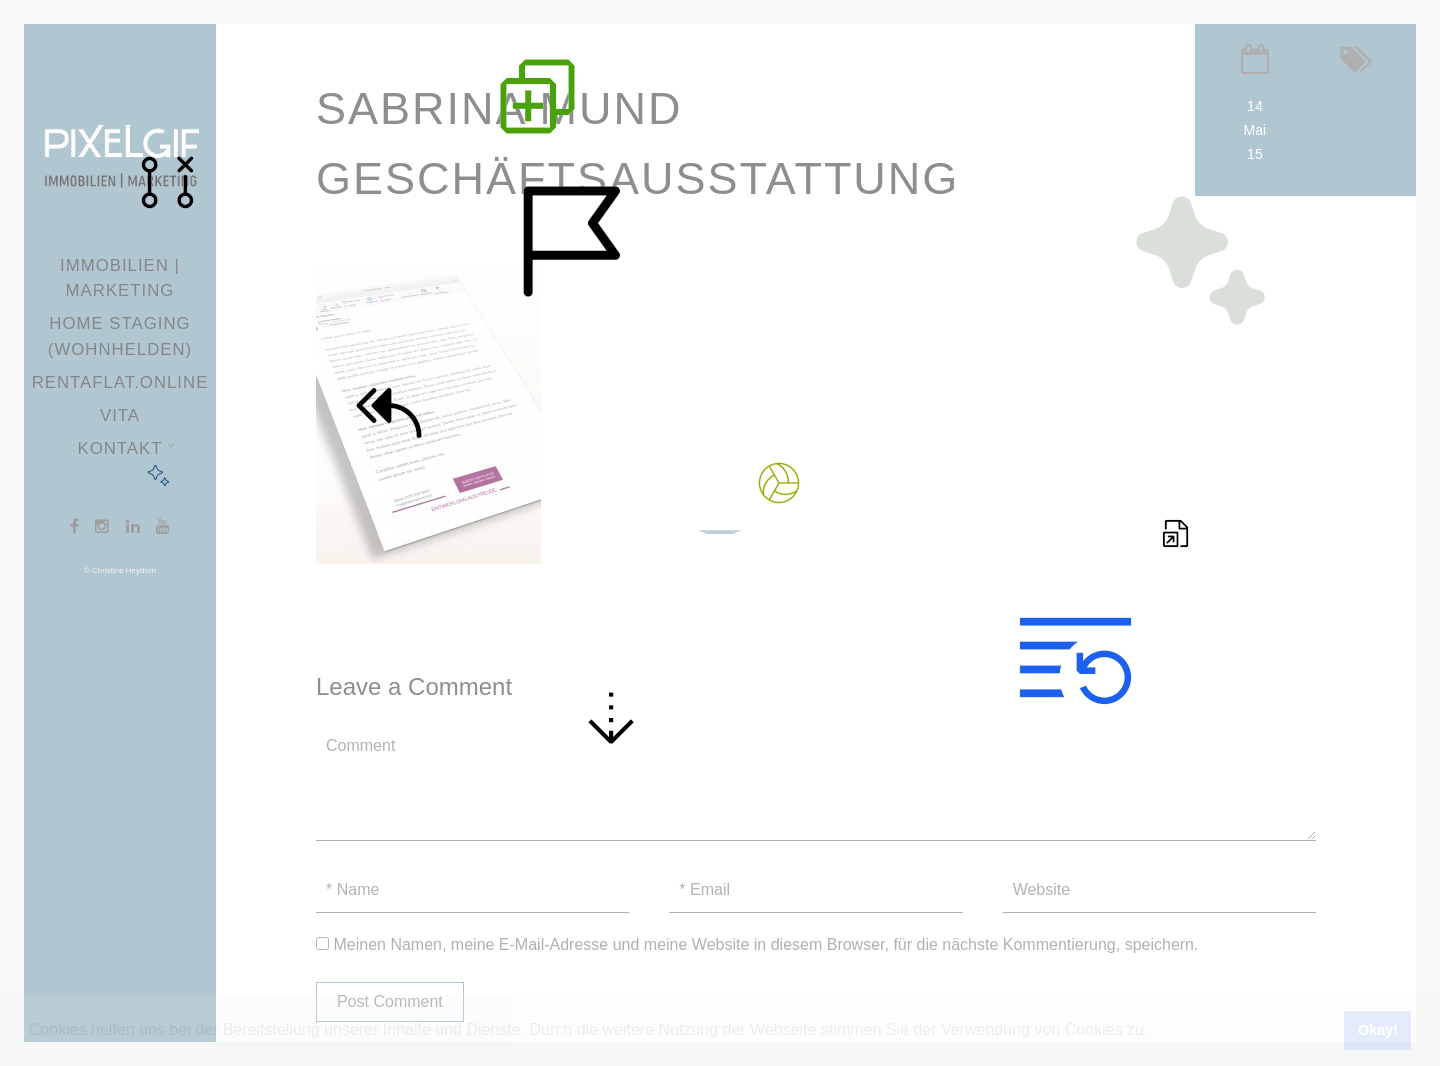  Describe the element at coordinates (569, 241) in the screenshot. I see `flag an item for review or attention` at that location.